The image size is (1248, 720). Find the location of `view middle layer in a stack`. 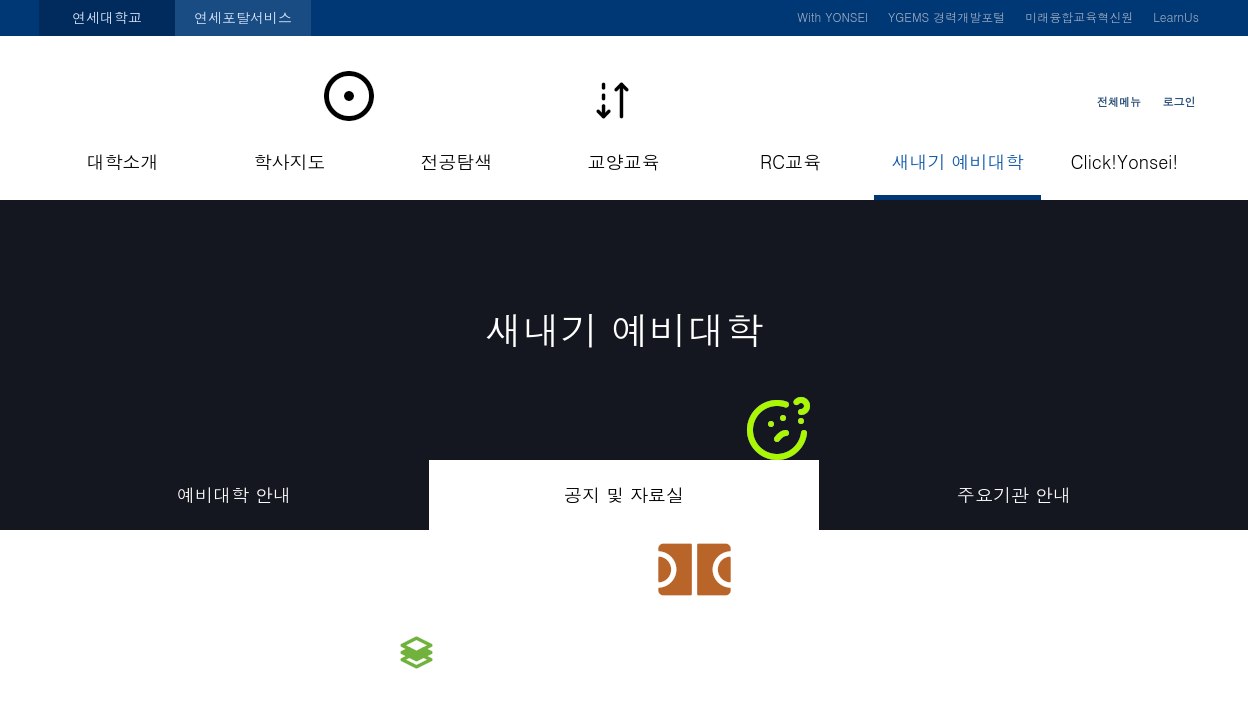

view middle layer in a stack is located at coordinates (416, 652).